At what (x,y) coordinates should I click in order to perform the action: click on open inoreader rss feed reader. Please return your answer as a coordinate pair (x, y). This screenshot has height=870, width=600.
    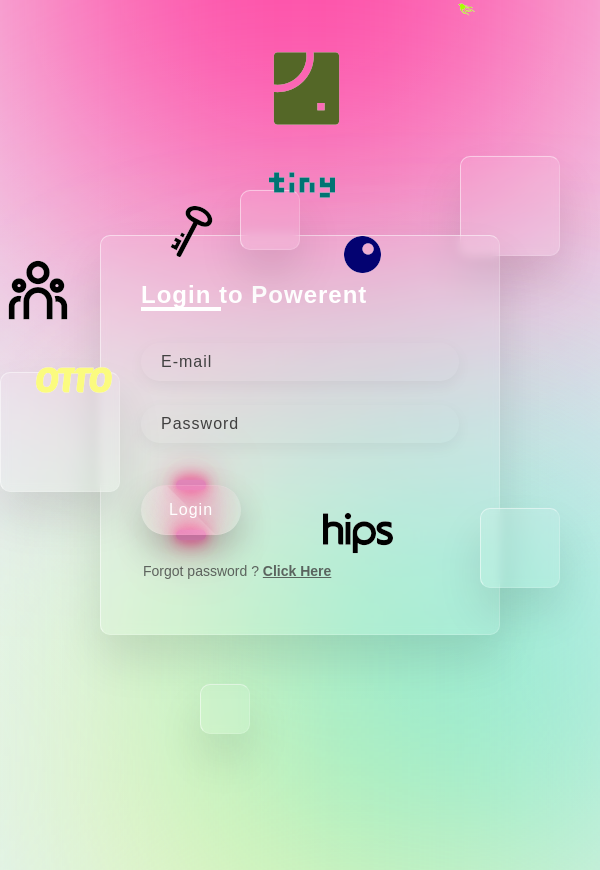
    Looking at the image, I should click on (362, 254).